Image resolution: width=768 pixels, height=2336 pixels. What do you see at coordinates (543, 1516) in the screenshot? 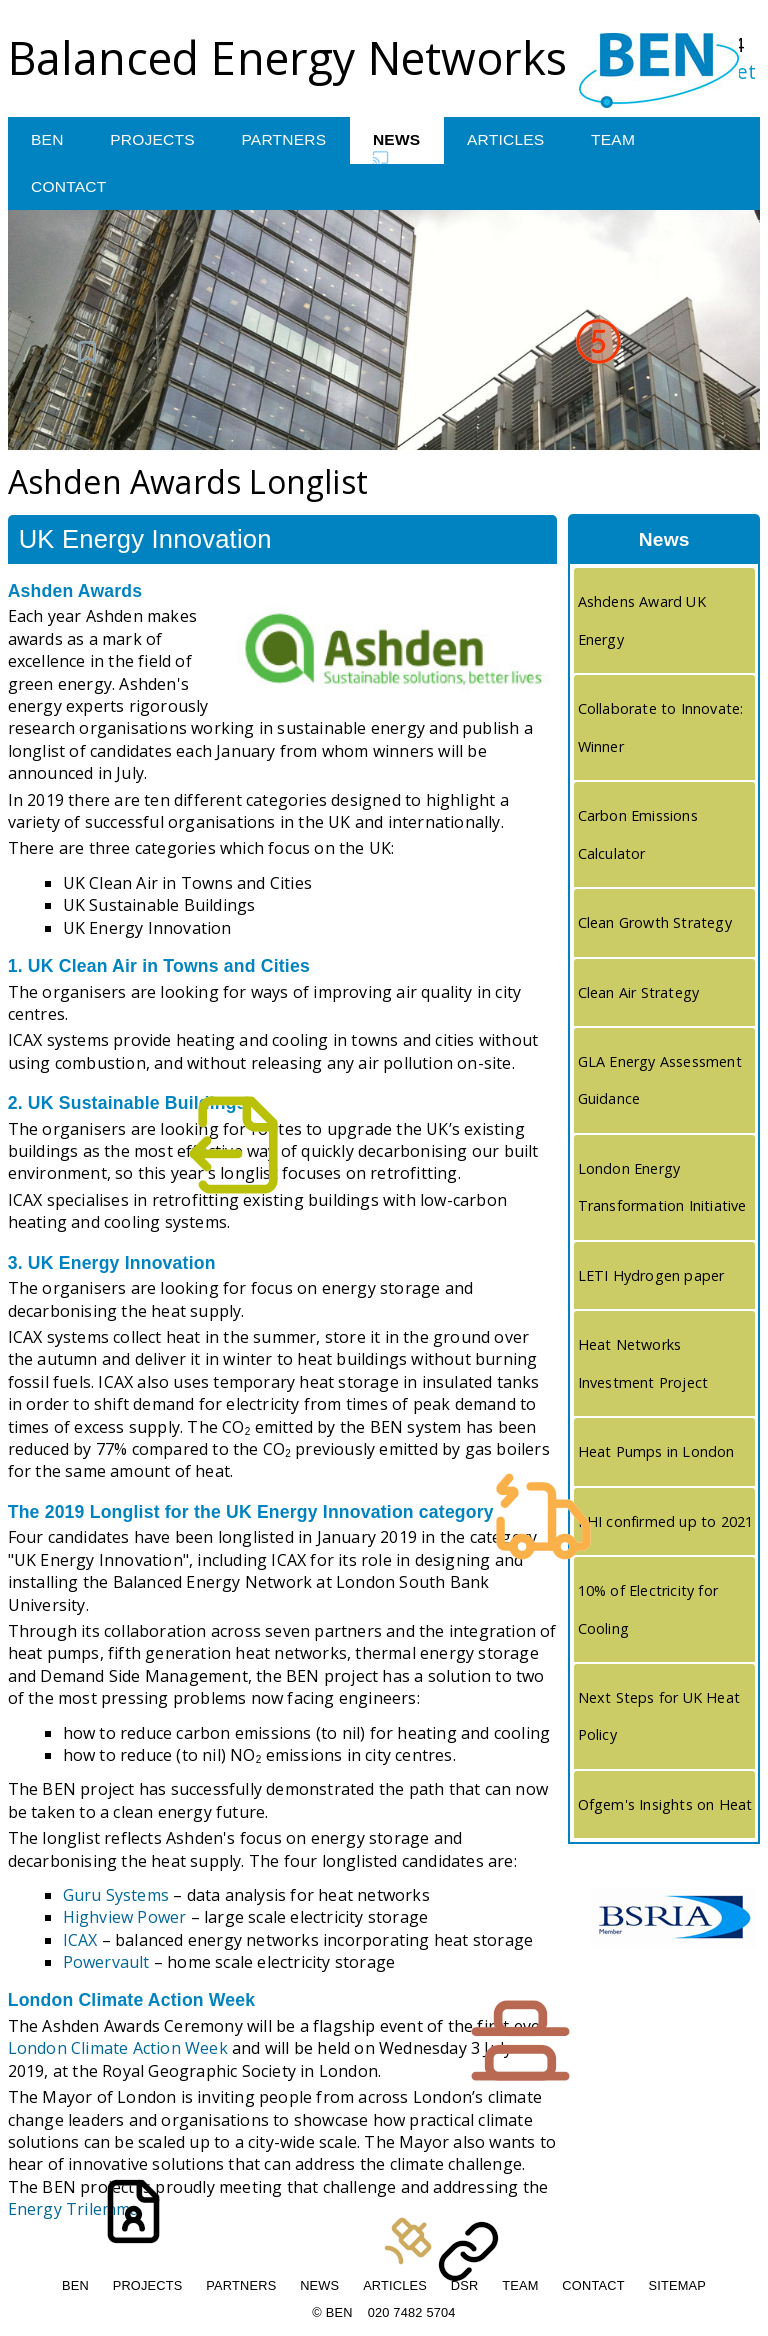
I see `select electric vehicle delivery option` at bounding box center [543, 1516].